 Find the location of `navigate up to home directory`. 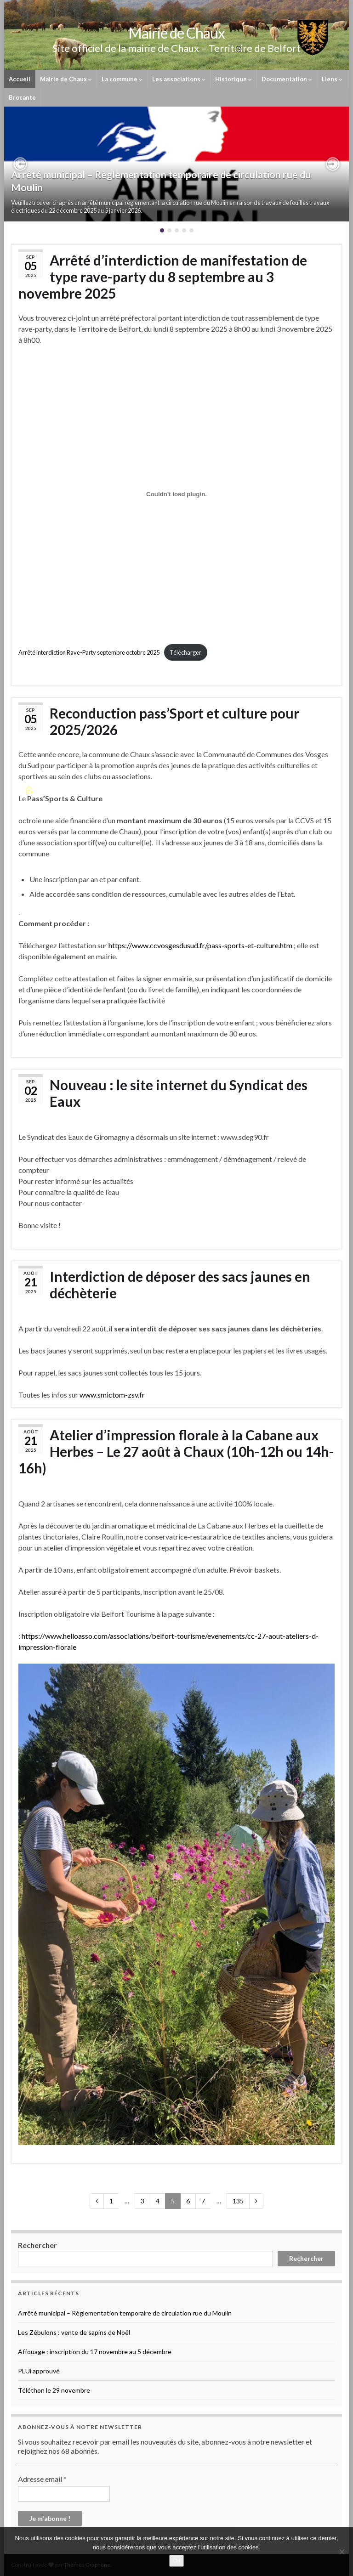

navigate up to home directory is located at coordinates (29, 790).